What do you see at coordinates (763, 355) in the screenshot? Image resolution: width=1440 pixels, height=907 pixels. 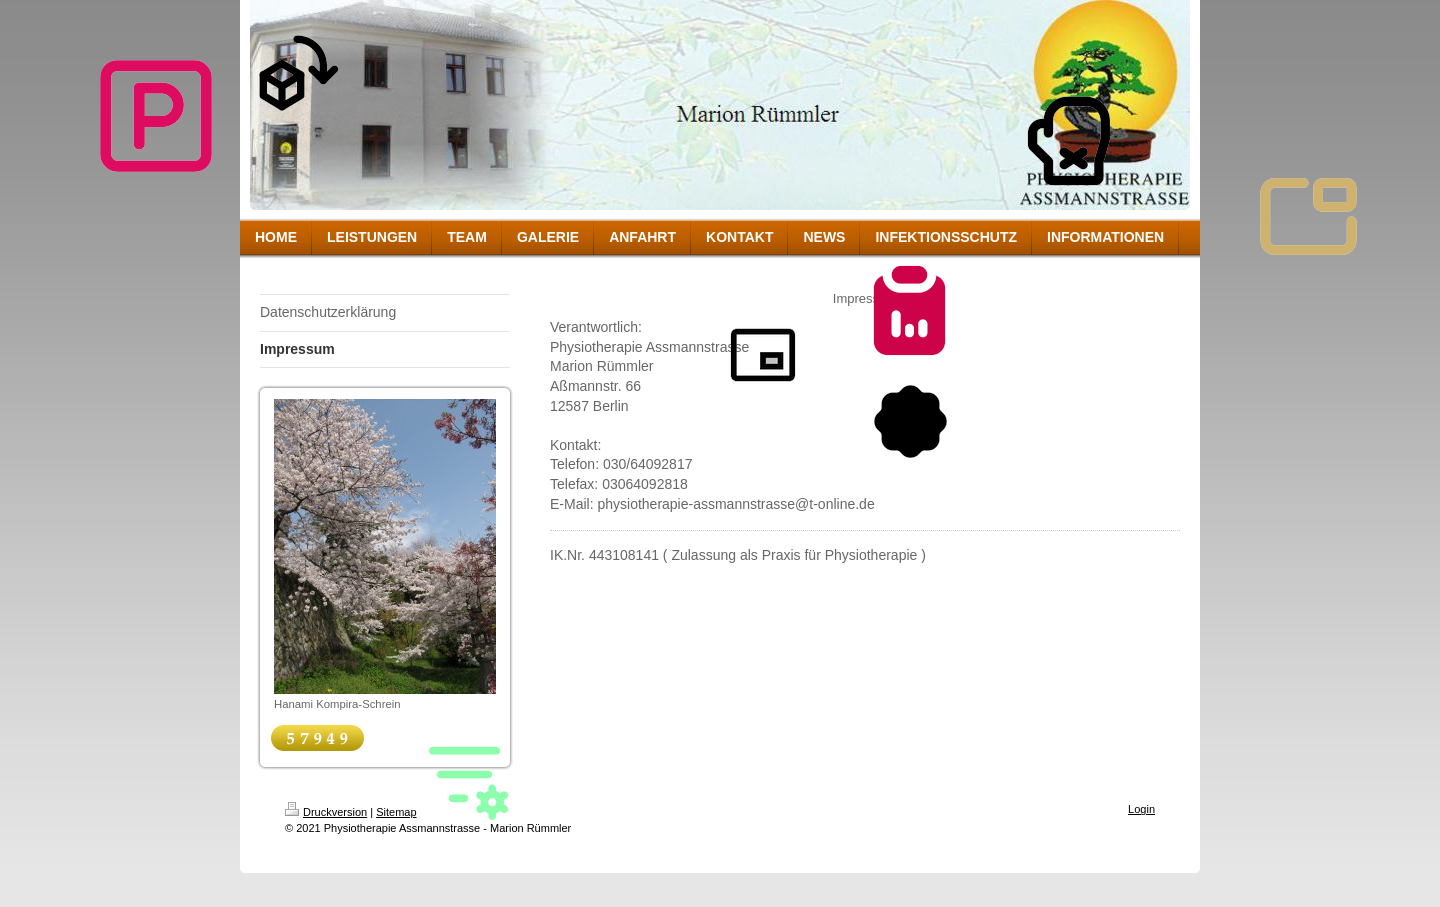 I see `enable picture-in-picture mode` at bounding box center [763, 355].